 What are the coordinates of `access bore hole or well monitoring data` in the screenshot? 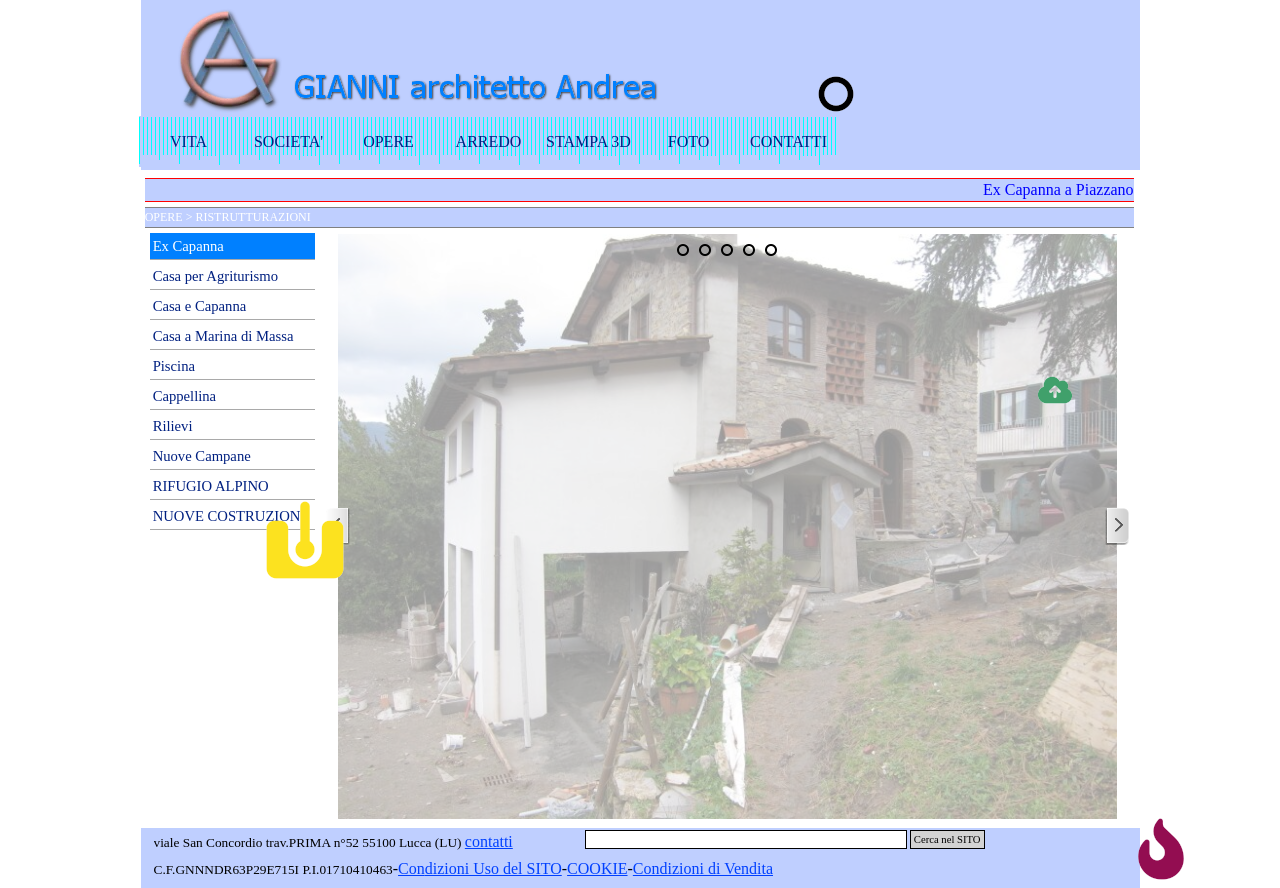 It's located at (305, 540).